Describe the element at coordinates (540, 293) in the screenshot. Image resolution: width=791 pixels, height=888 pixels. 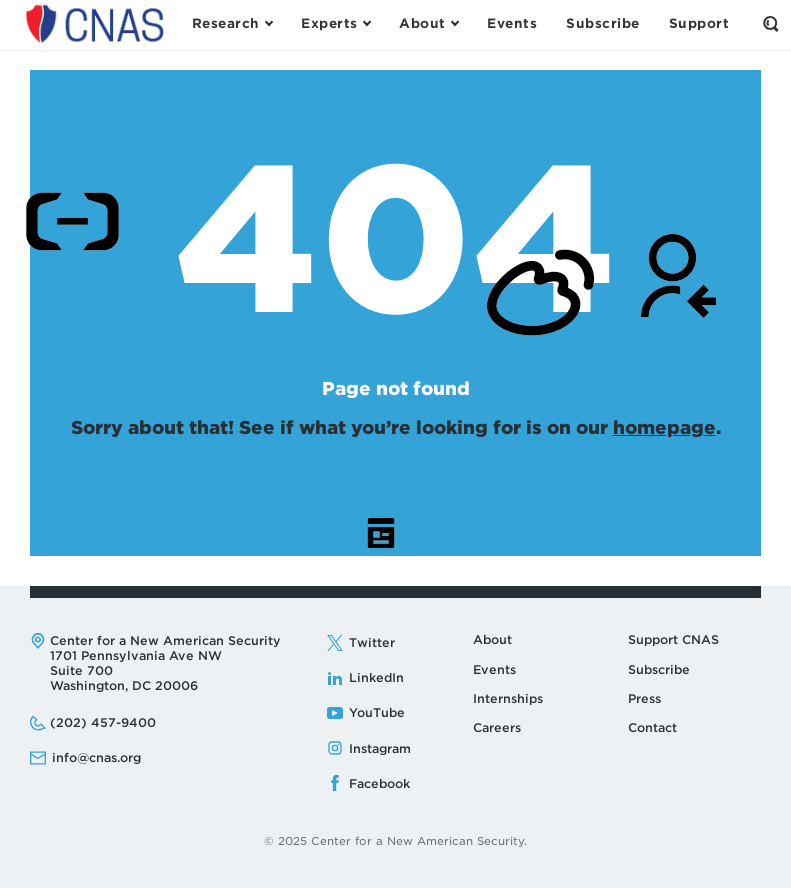
I see `open Weibo app` at that location.